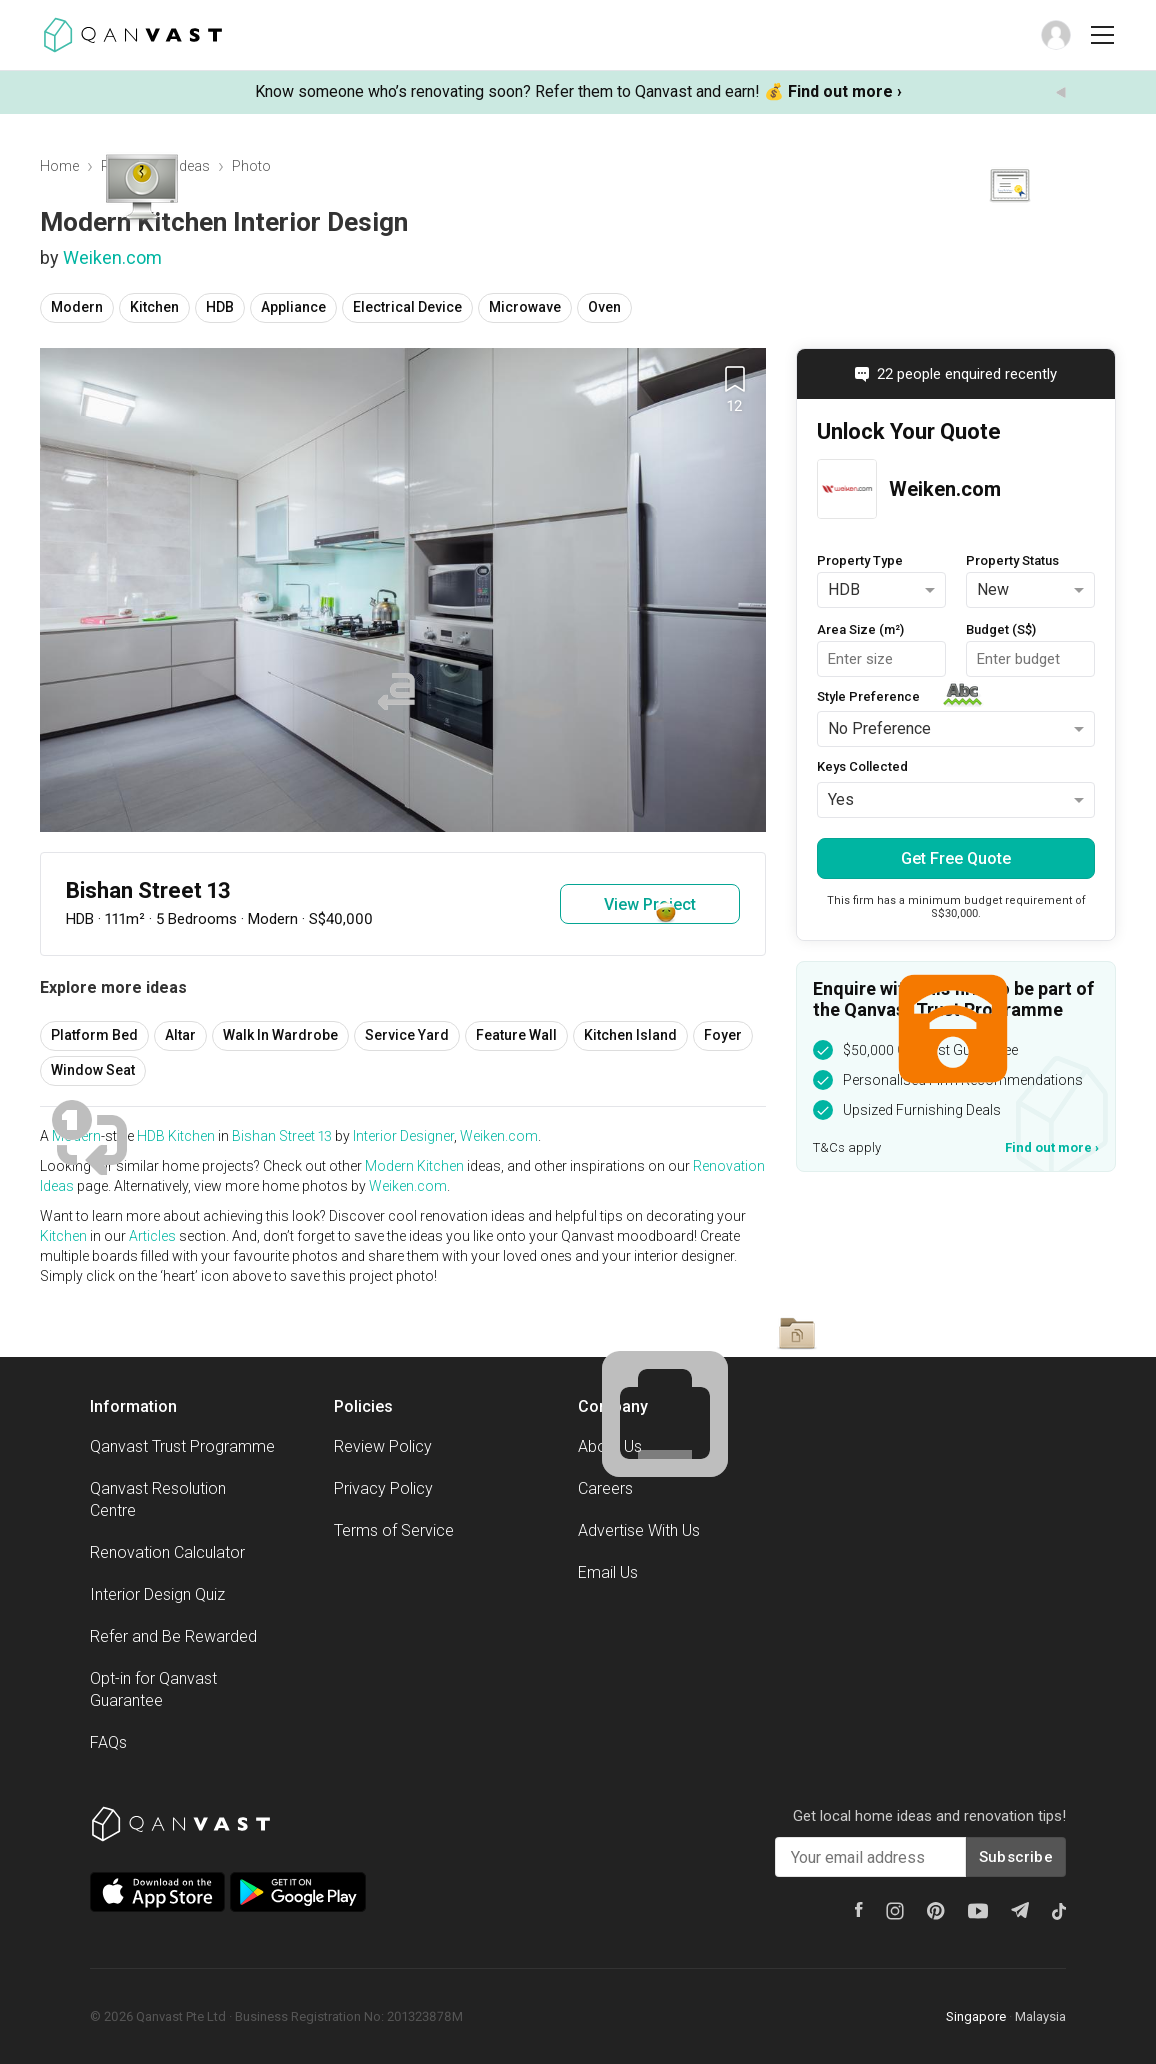 The width and height of the screenshot is (1156, 2064). I want to click on connect to a wired ethernet network, so click(665, 1414).